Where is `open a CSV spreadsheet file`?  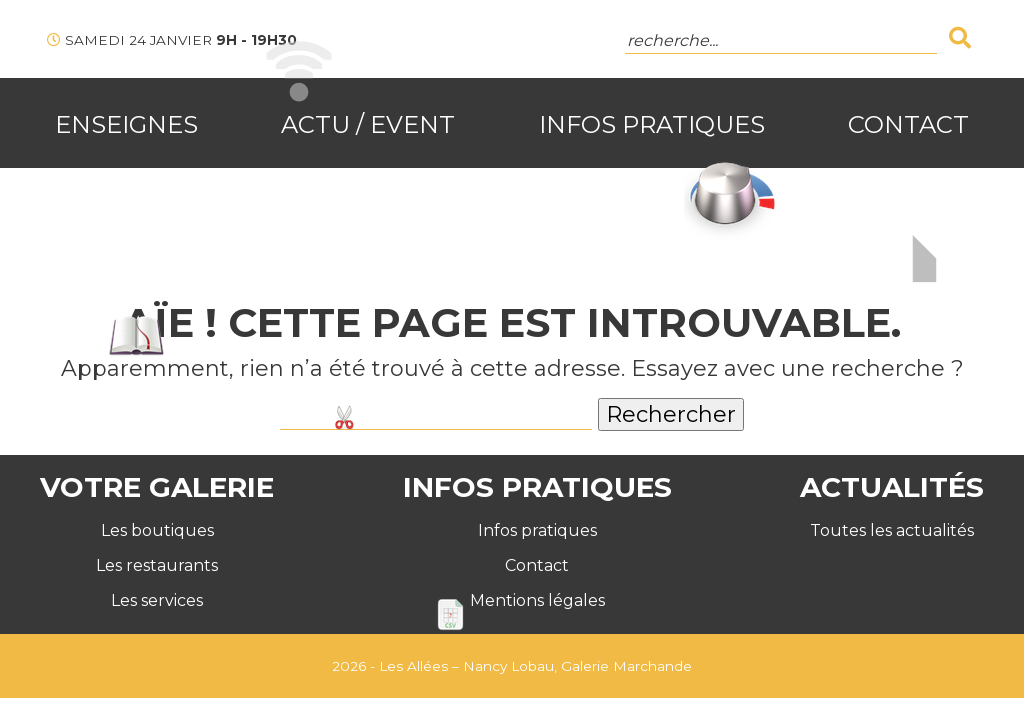 open a CSV spreadsheet file is located at coordinates (450, 614).